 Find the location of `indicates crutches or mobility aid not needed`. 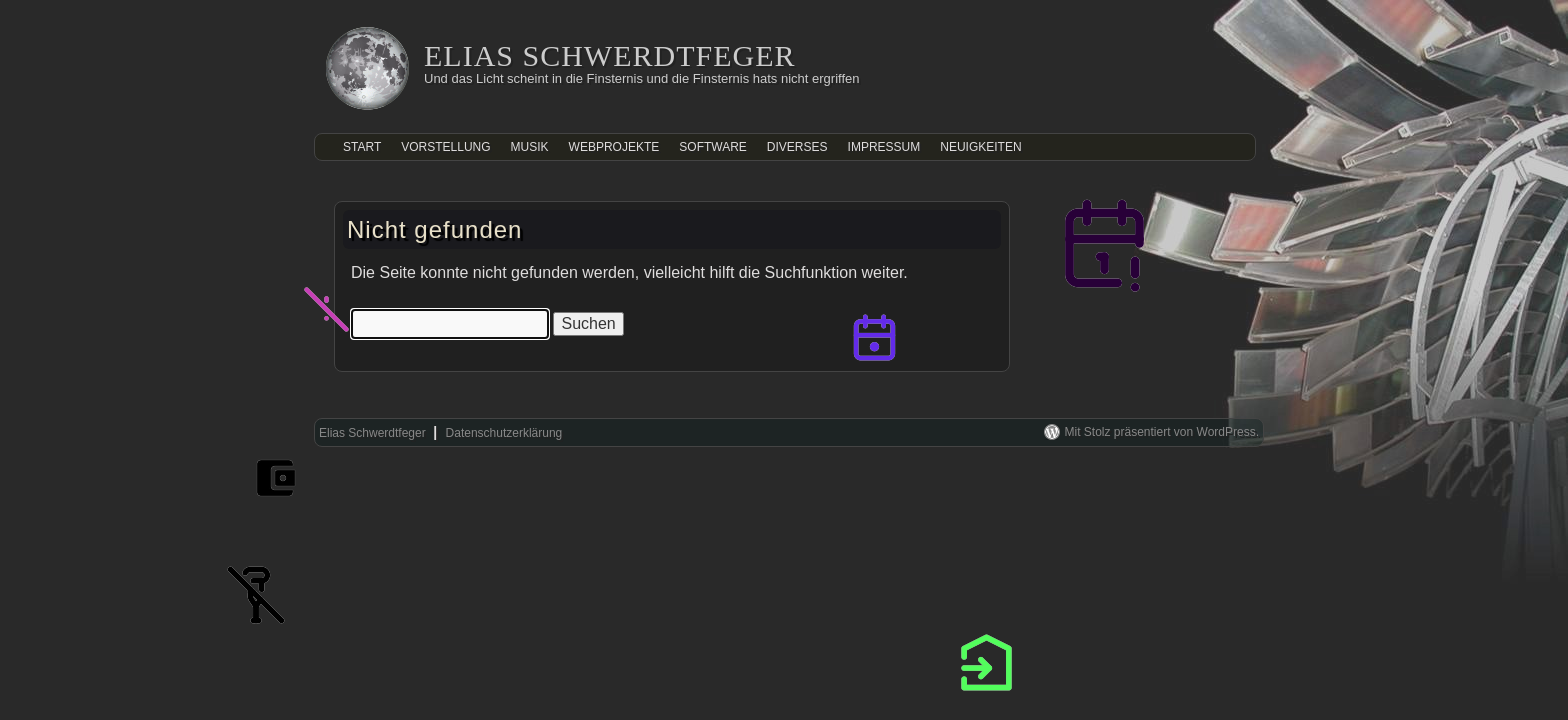

indicates crutches or mobility aid not needed is located at coordinates (256, 595).